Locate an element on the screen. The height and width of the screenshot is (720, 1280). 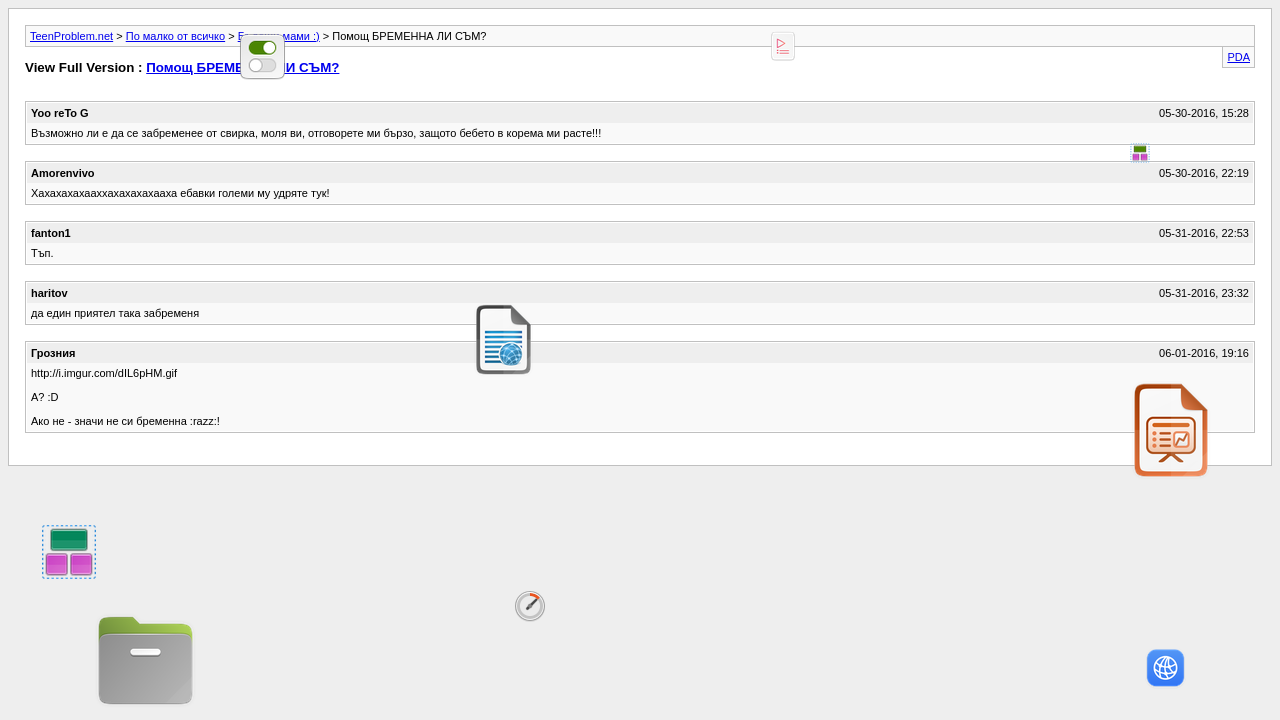
an mp3 playlist file is located at coordinates (783, 46).